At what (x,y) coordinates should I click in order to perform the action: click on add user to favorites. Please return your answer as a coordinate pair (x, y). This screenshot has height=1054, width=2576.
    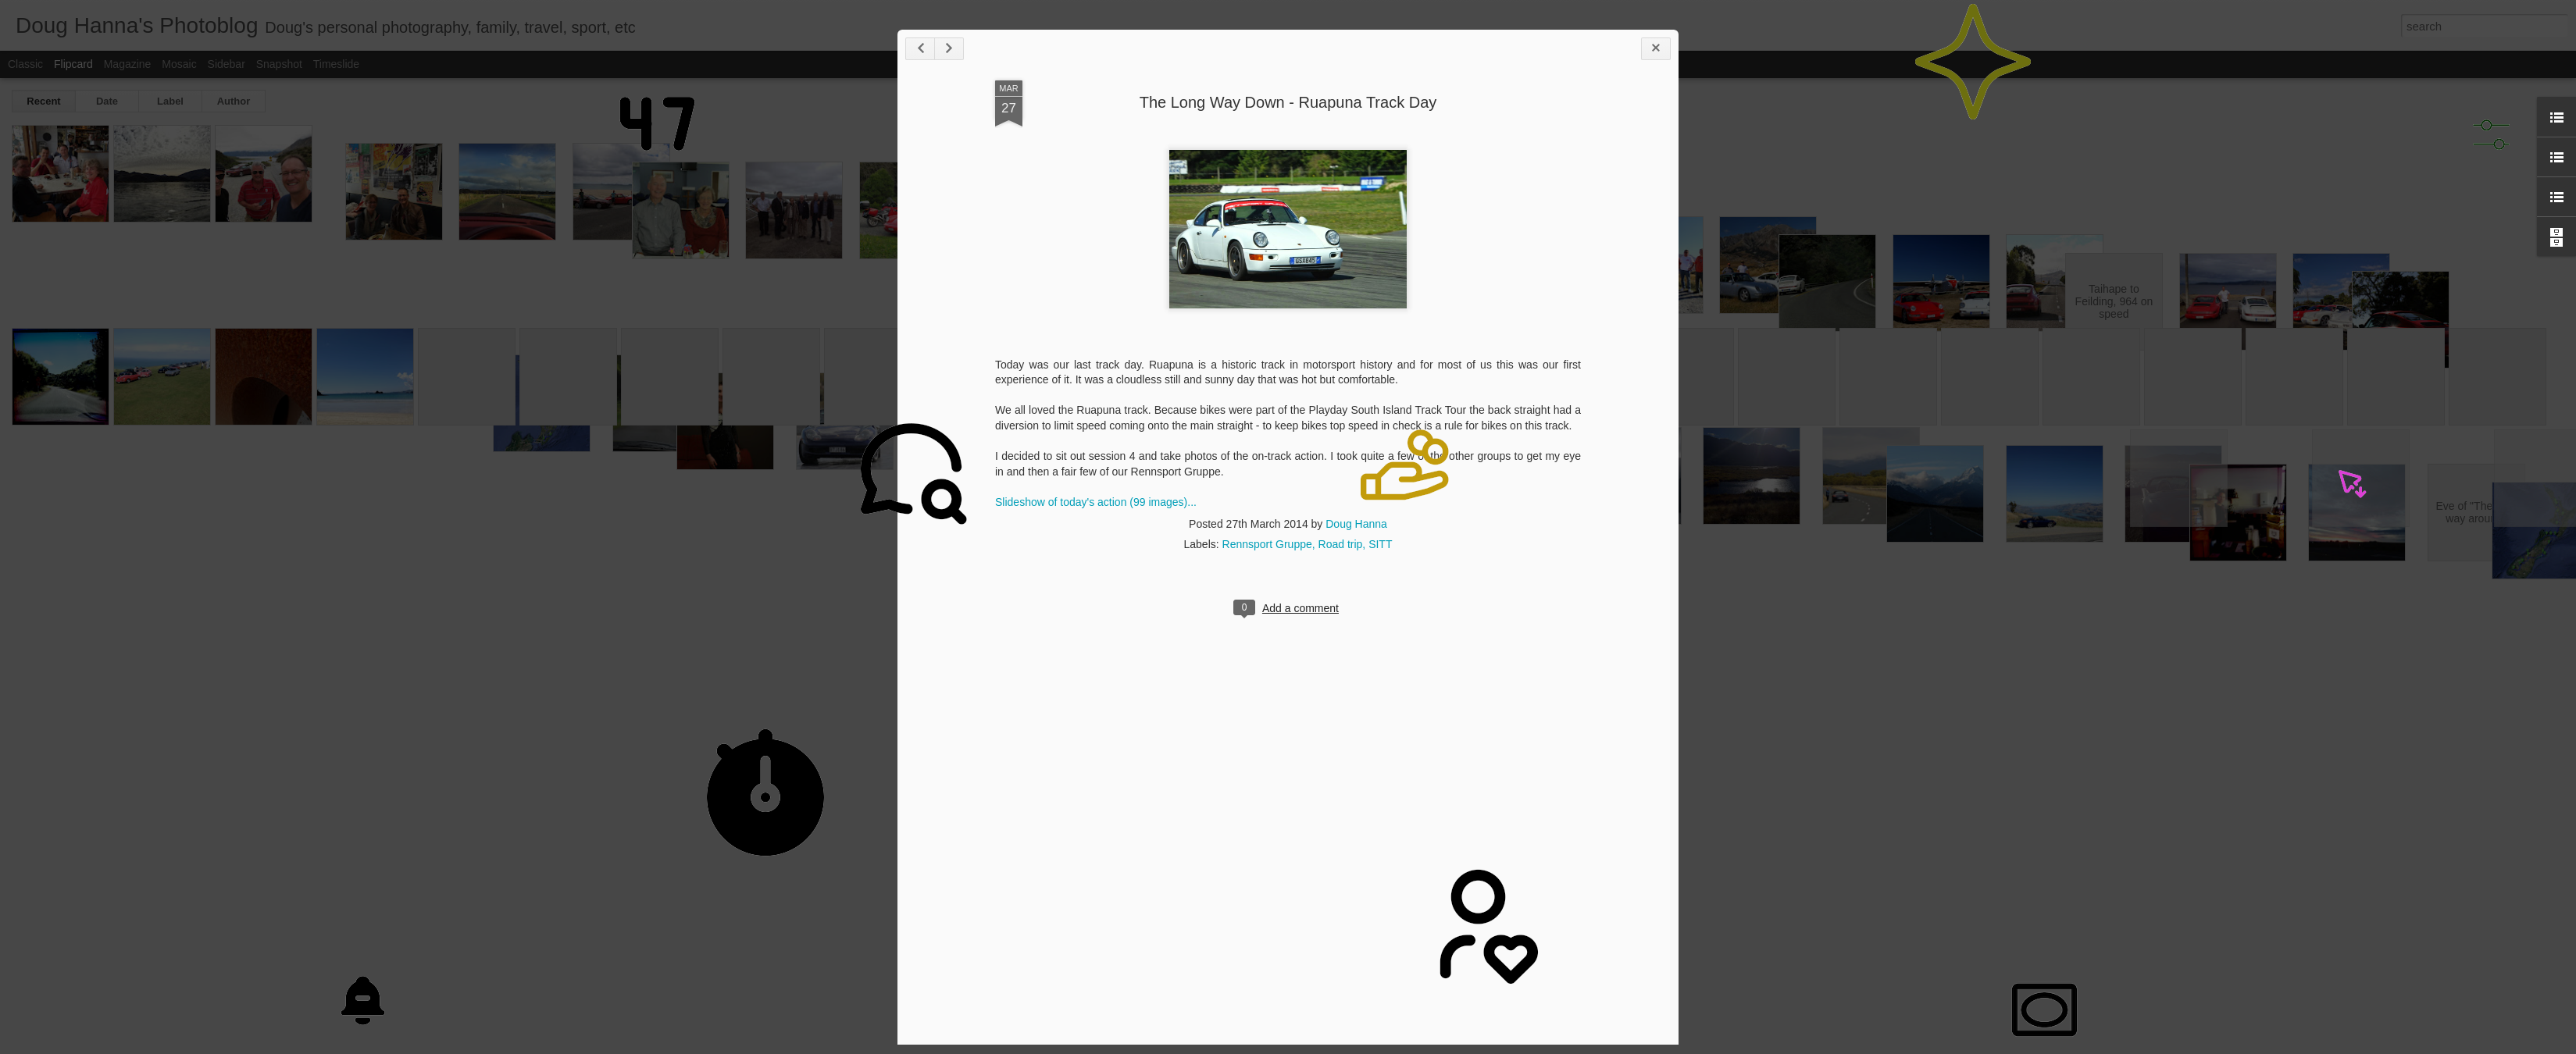
    Looking at the image, I should click on (1478, 924).